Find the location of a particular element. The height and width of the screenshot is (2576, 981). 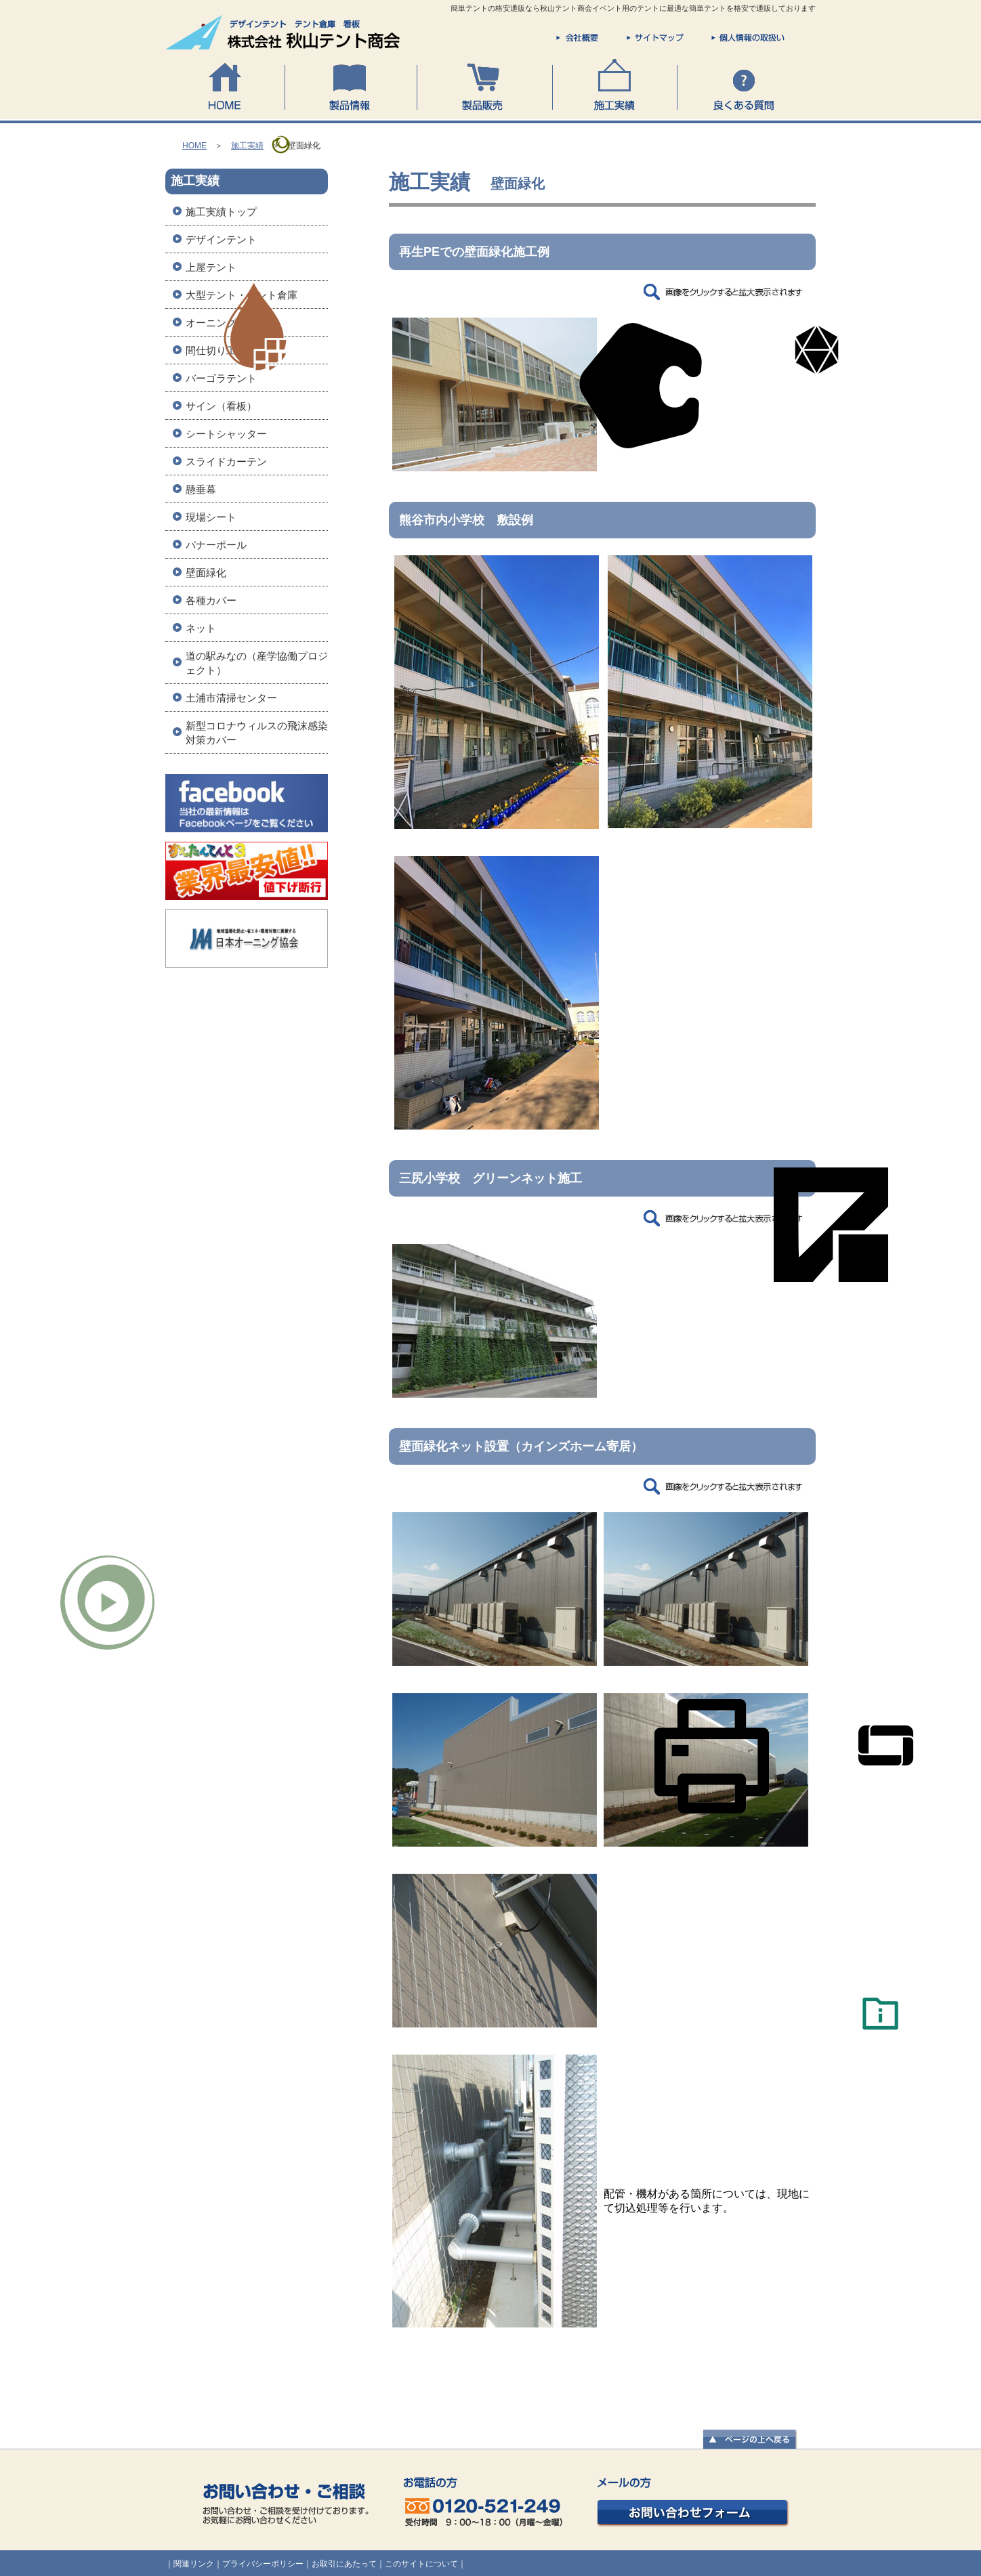

SPDX (Software Package Data Exchange) logo is located at coordinates (831, 1224).